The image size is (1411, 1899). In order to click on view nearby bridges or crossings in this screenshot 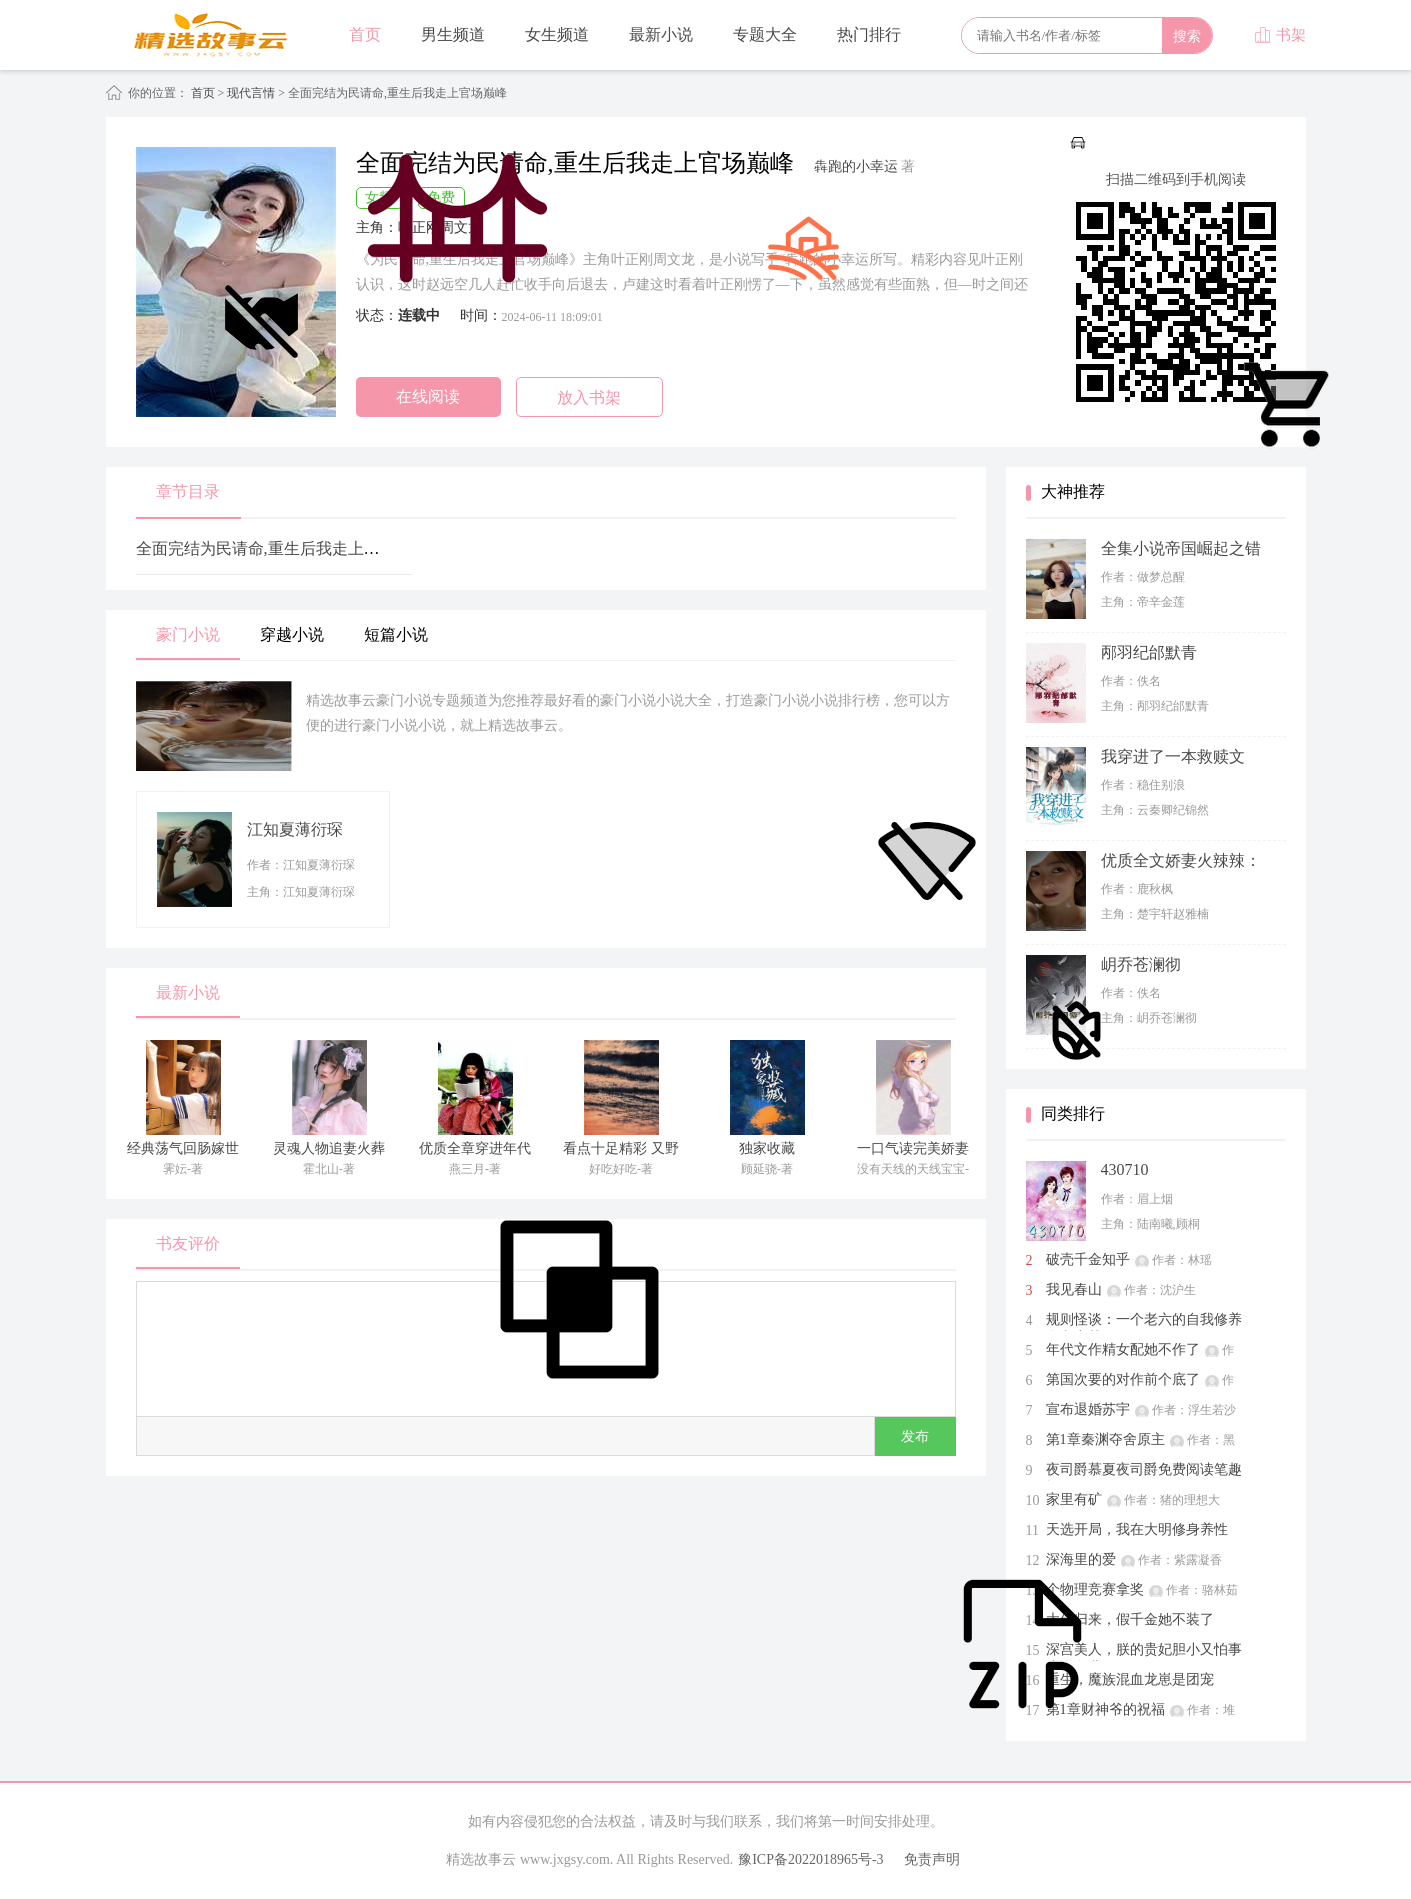, I will do `click(457, 218)`.